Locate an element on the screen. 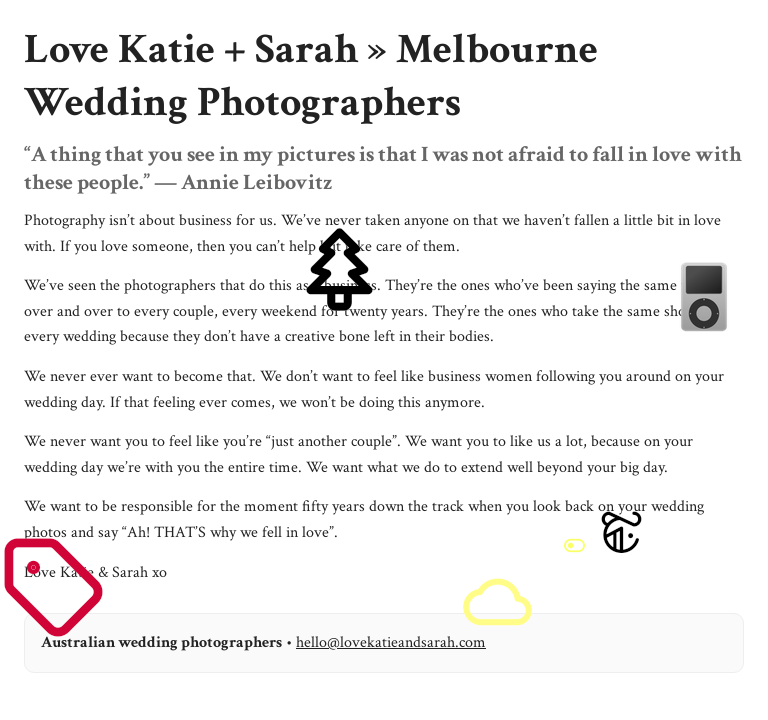 This screenshot has height=720, width=768. indicates holiday or seasonal content is located at coordinates (339, 269).